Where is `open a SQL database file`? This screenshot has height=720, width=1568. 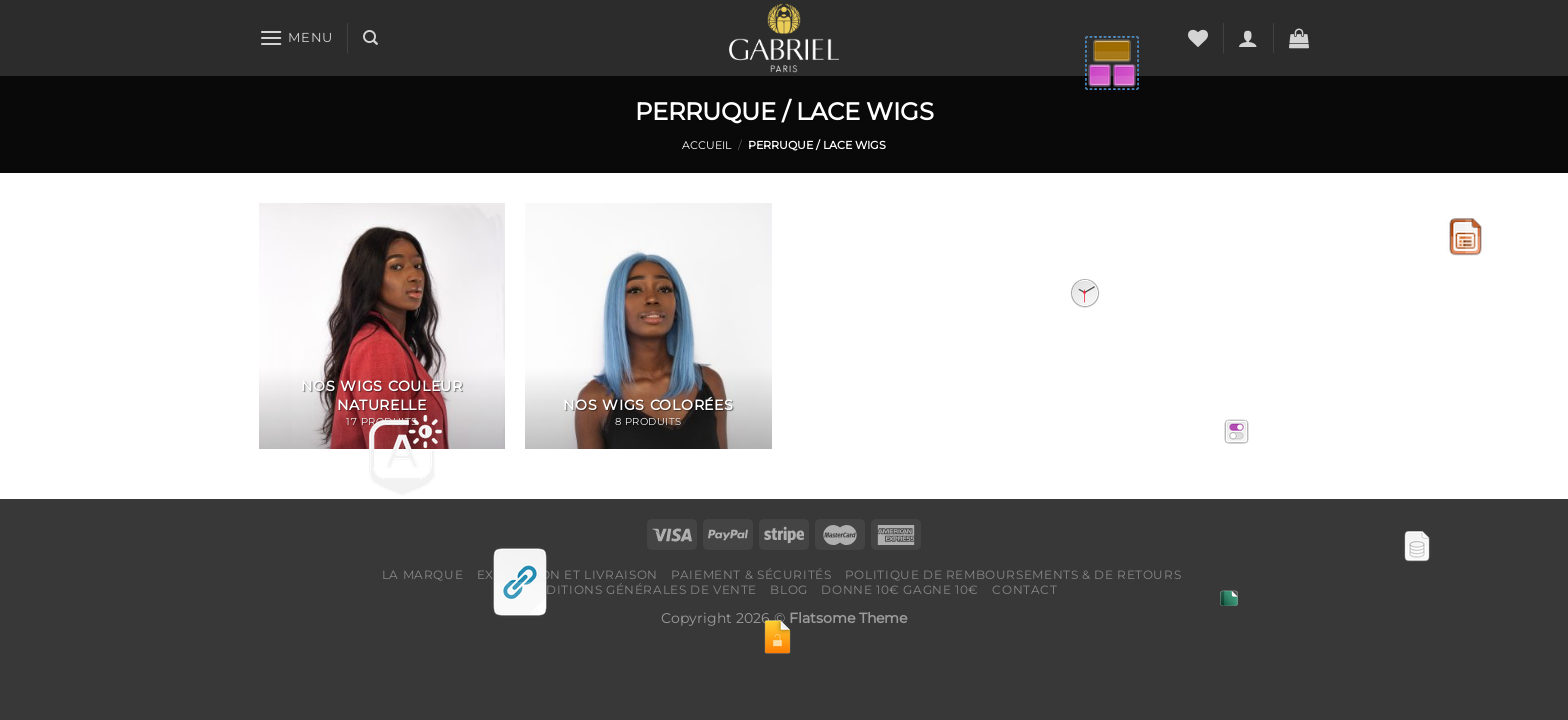
open a SQL database file is located at coordinates (1417, 546).